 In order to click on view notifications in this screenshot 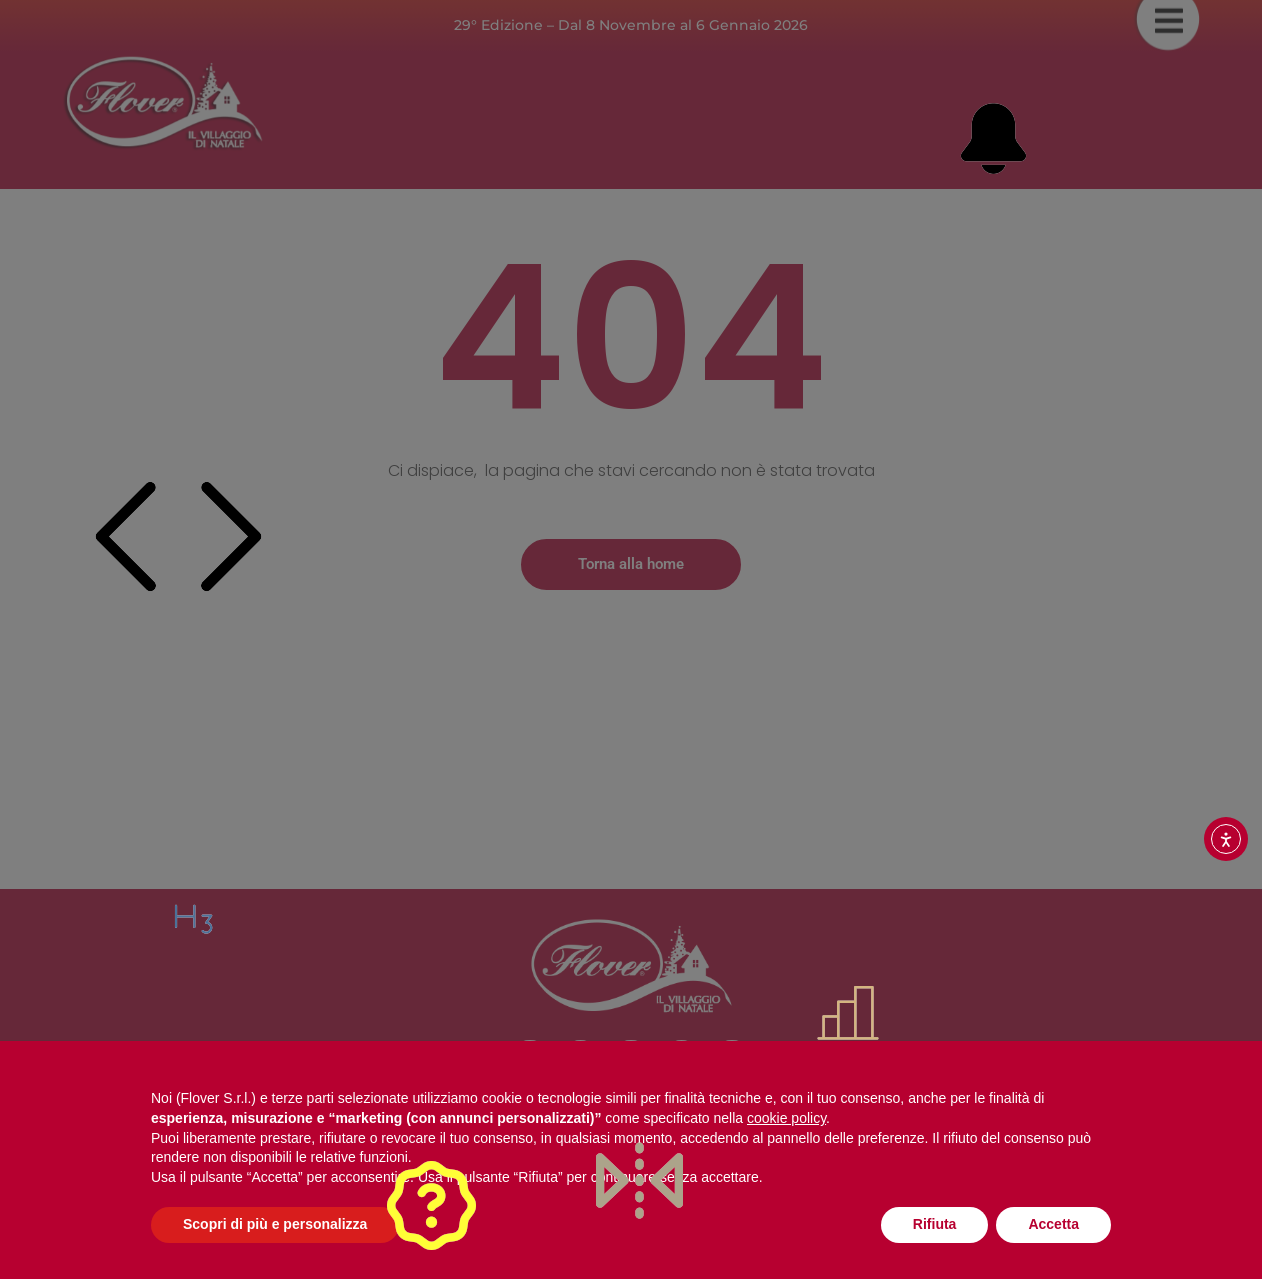, I will do `click(993, 139)`.